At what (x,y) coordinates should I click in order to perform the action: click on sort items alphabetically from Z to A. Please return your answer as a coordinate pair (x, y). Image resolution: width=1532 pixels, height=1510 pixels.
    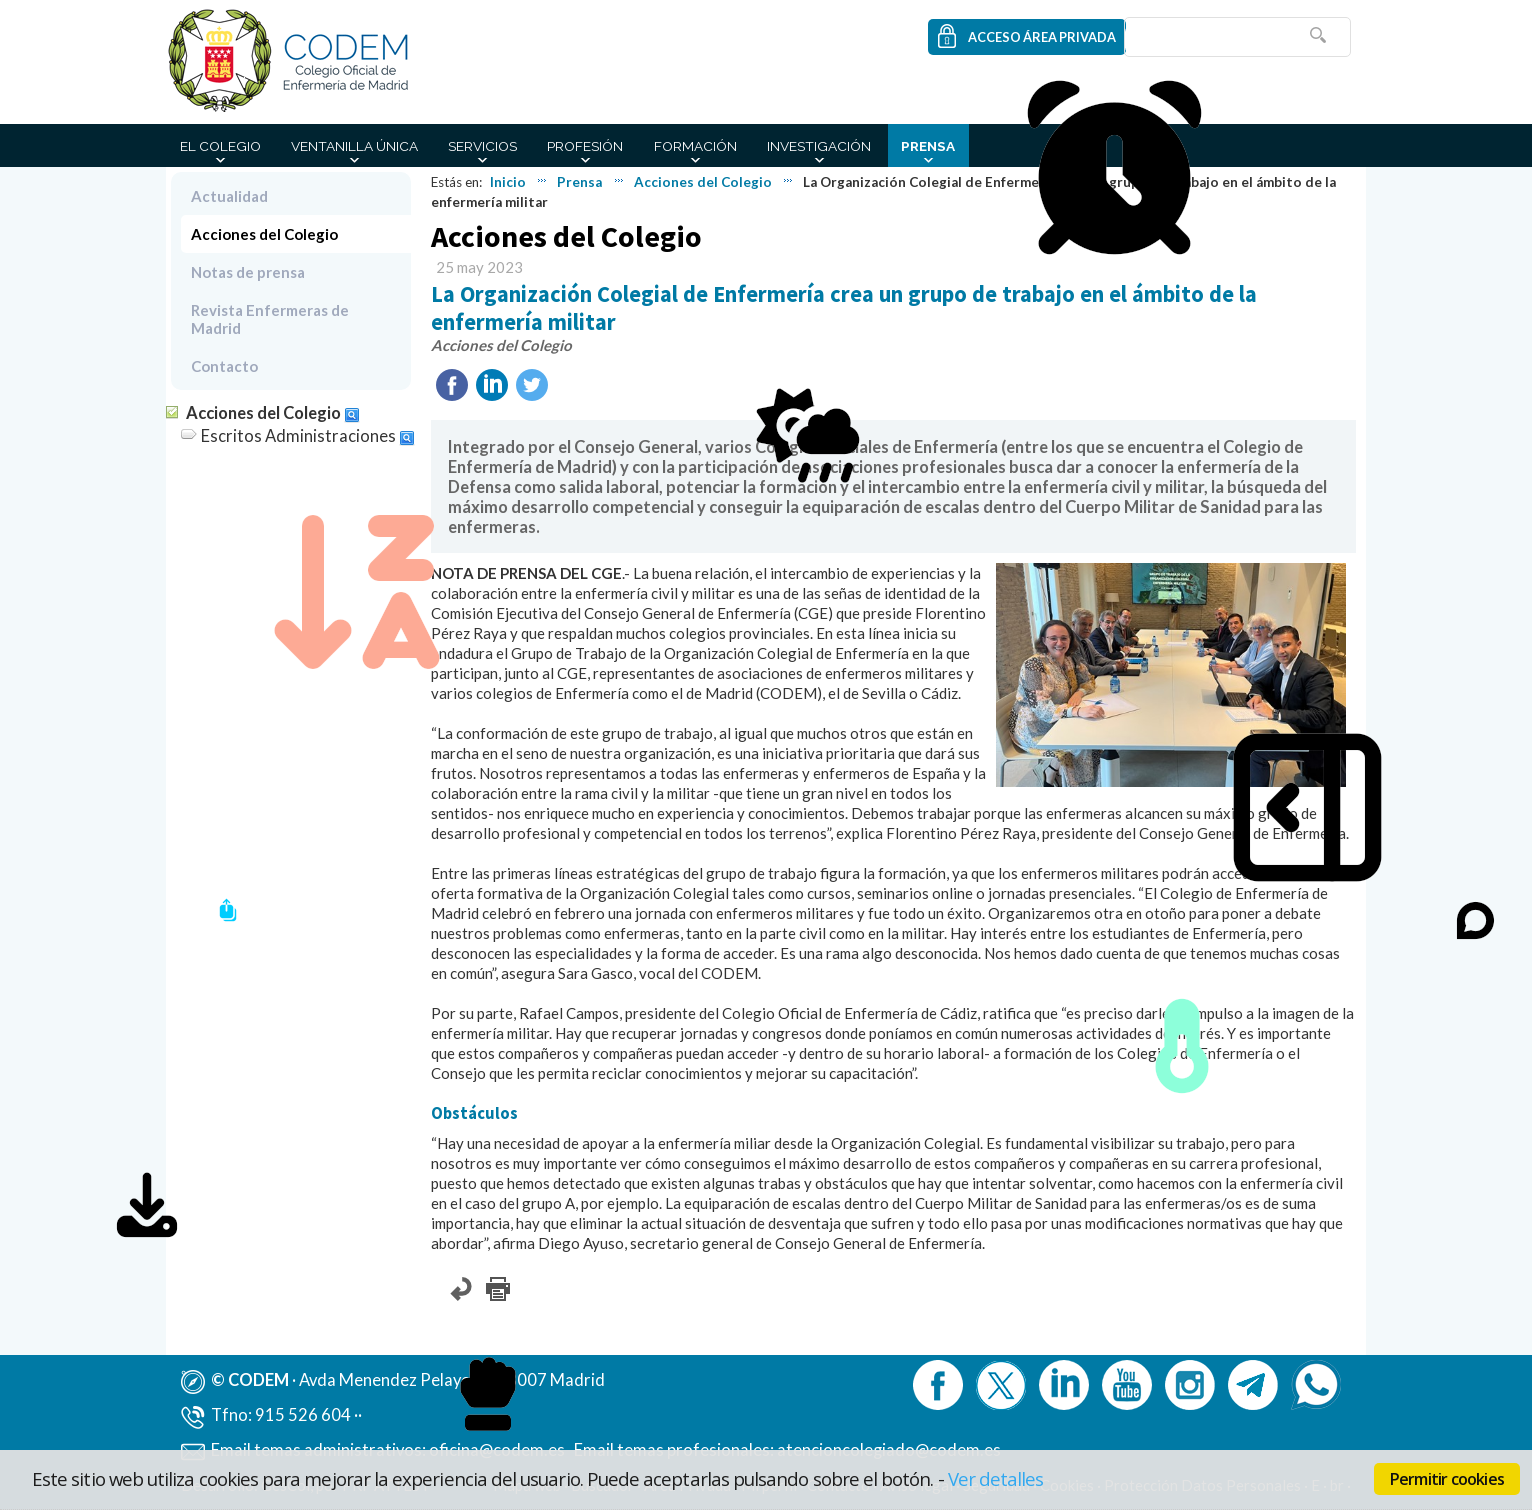
    Looking at the image, I should click on (357, 592).